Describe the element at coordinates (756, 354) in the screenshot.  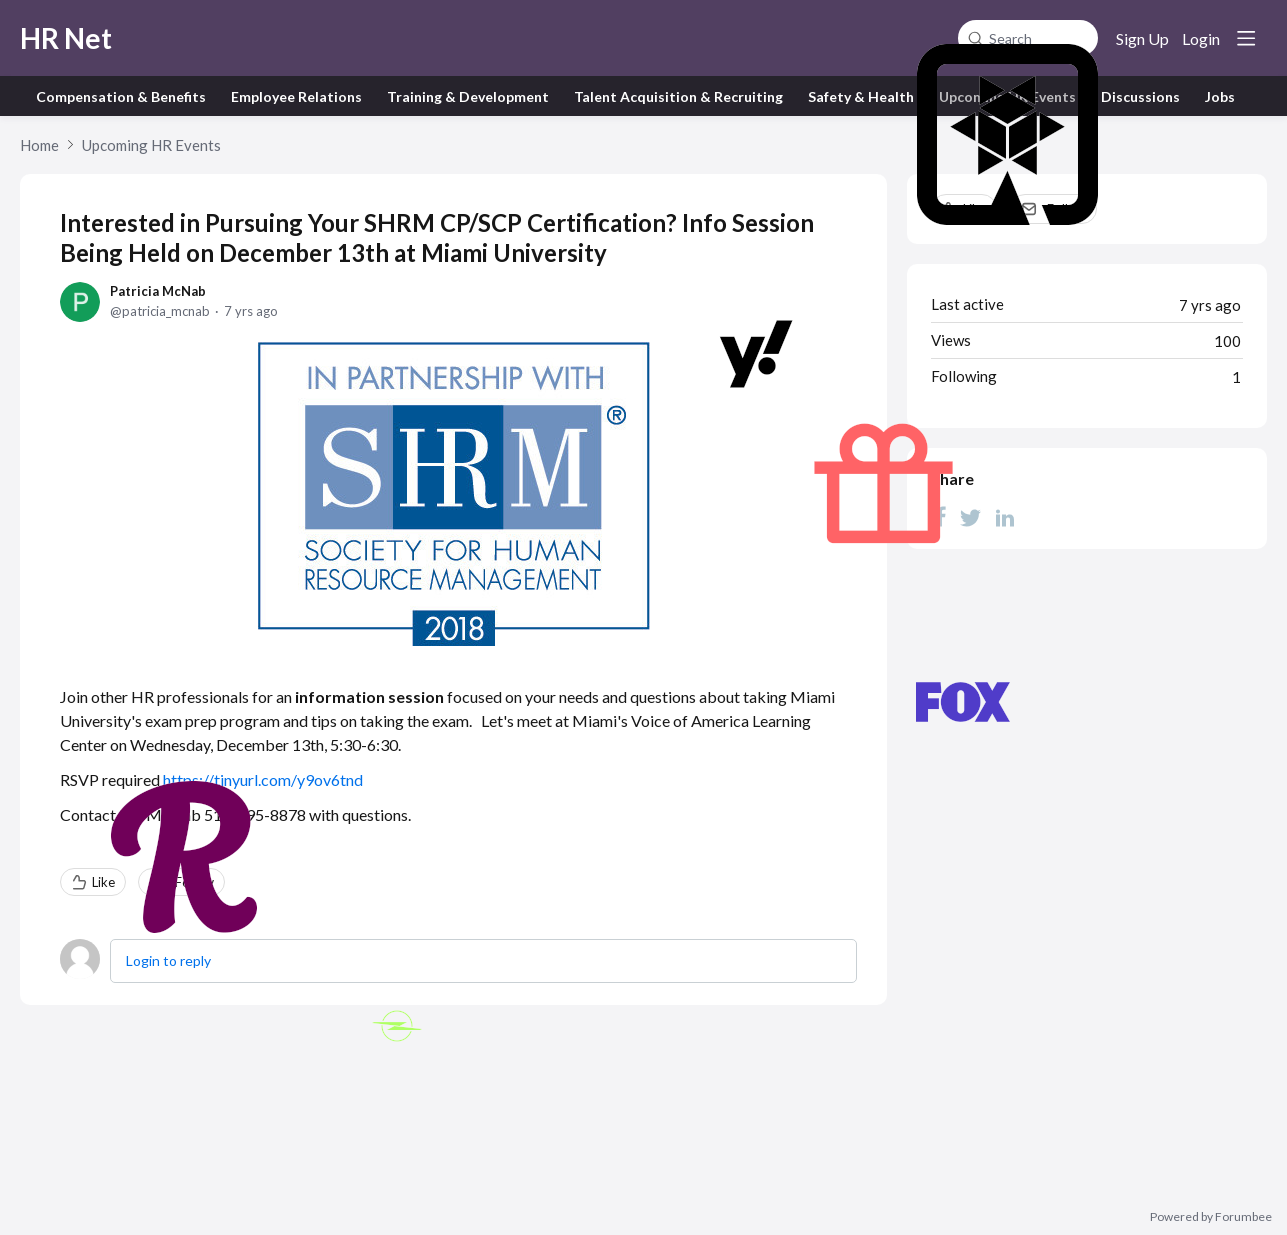
I see `open yahoo app or website` at that location.